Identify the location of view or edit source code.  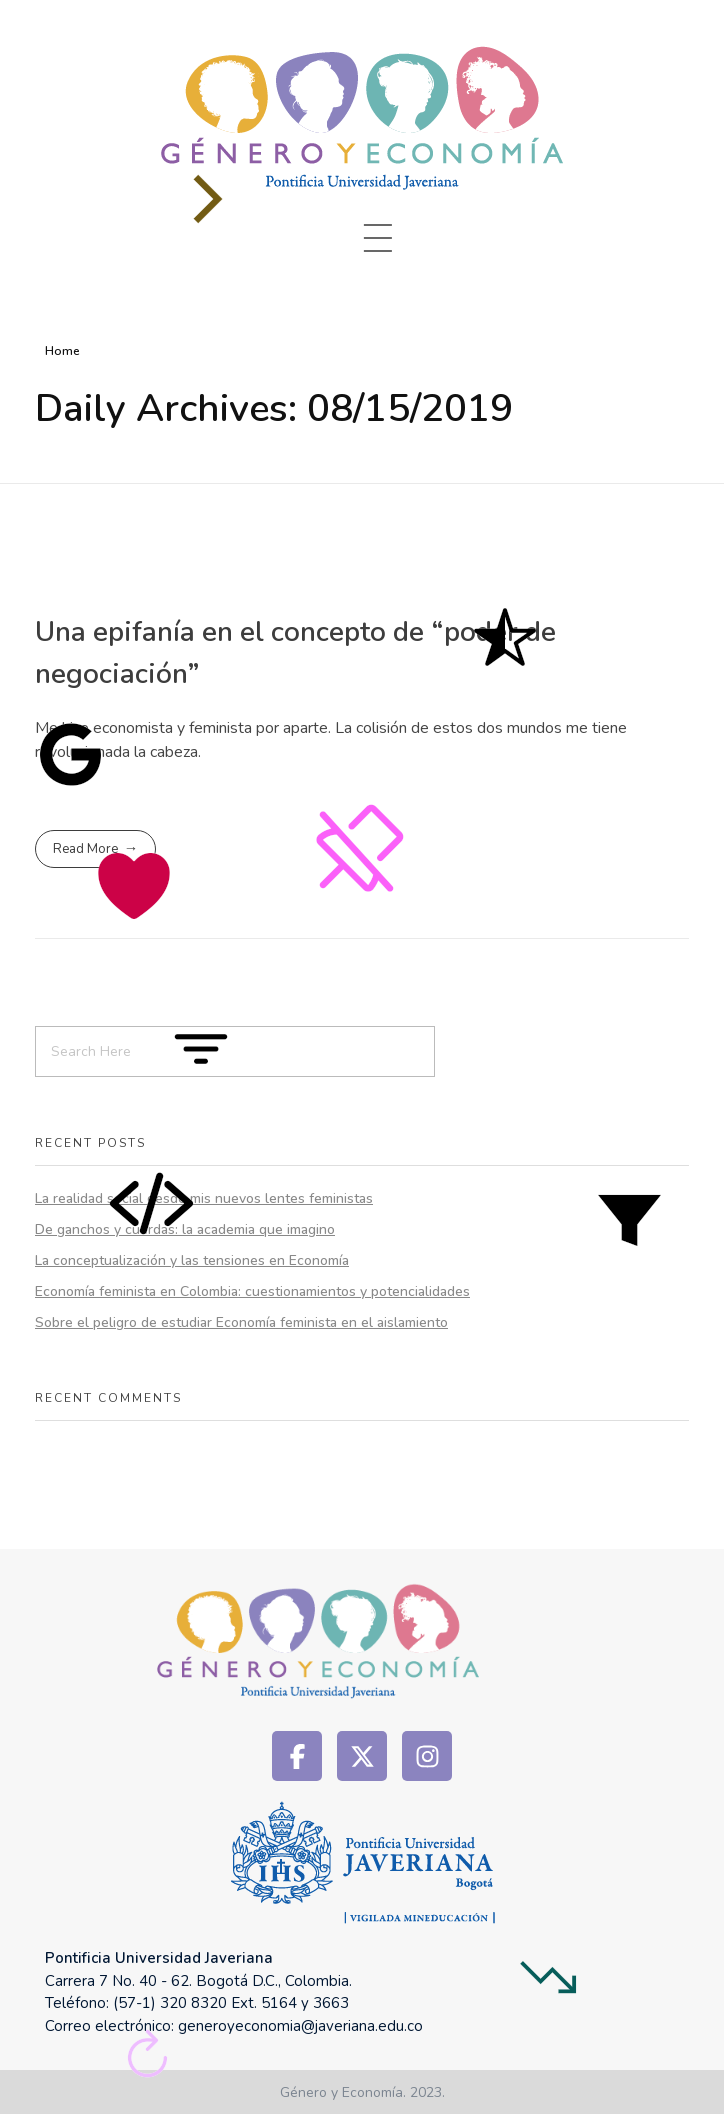
(151, 1203).